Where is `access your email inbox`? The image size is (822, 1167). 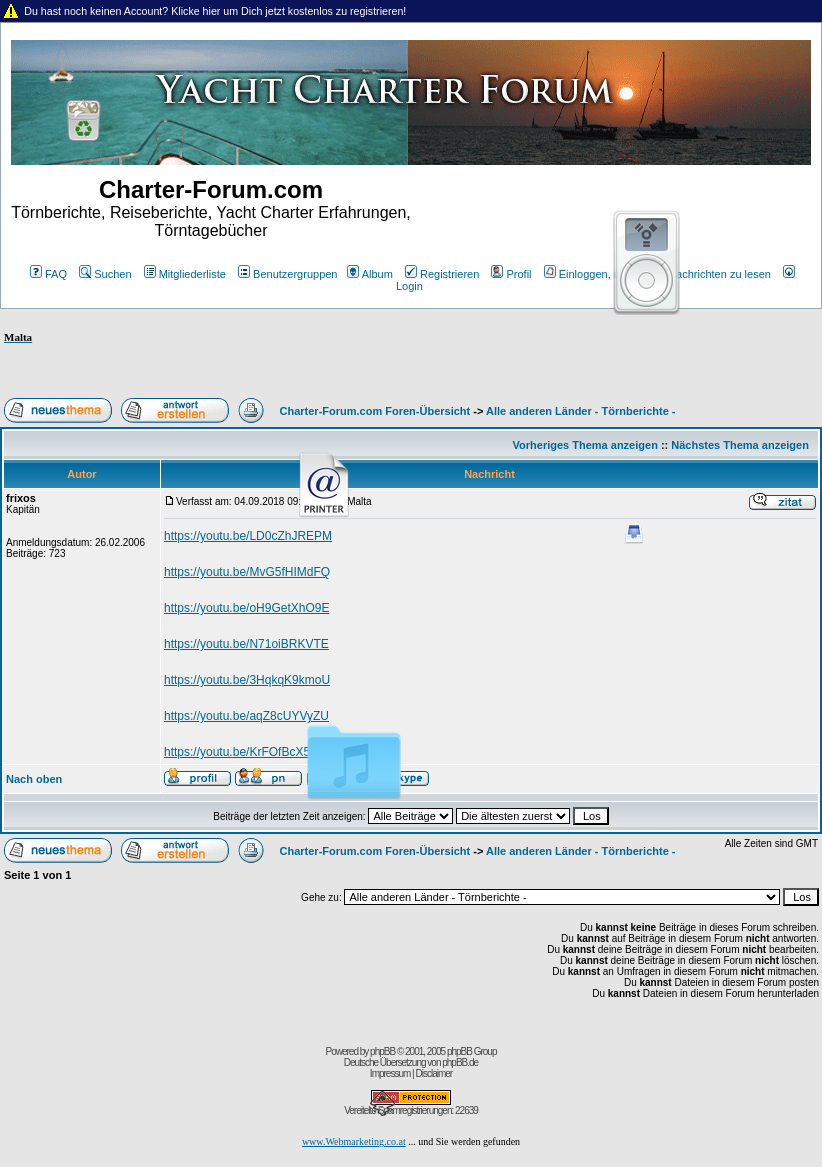
access your email inbox is located at coordinates (634, 534).